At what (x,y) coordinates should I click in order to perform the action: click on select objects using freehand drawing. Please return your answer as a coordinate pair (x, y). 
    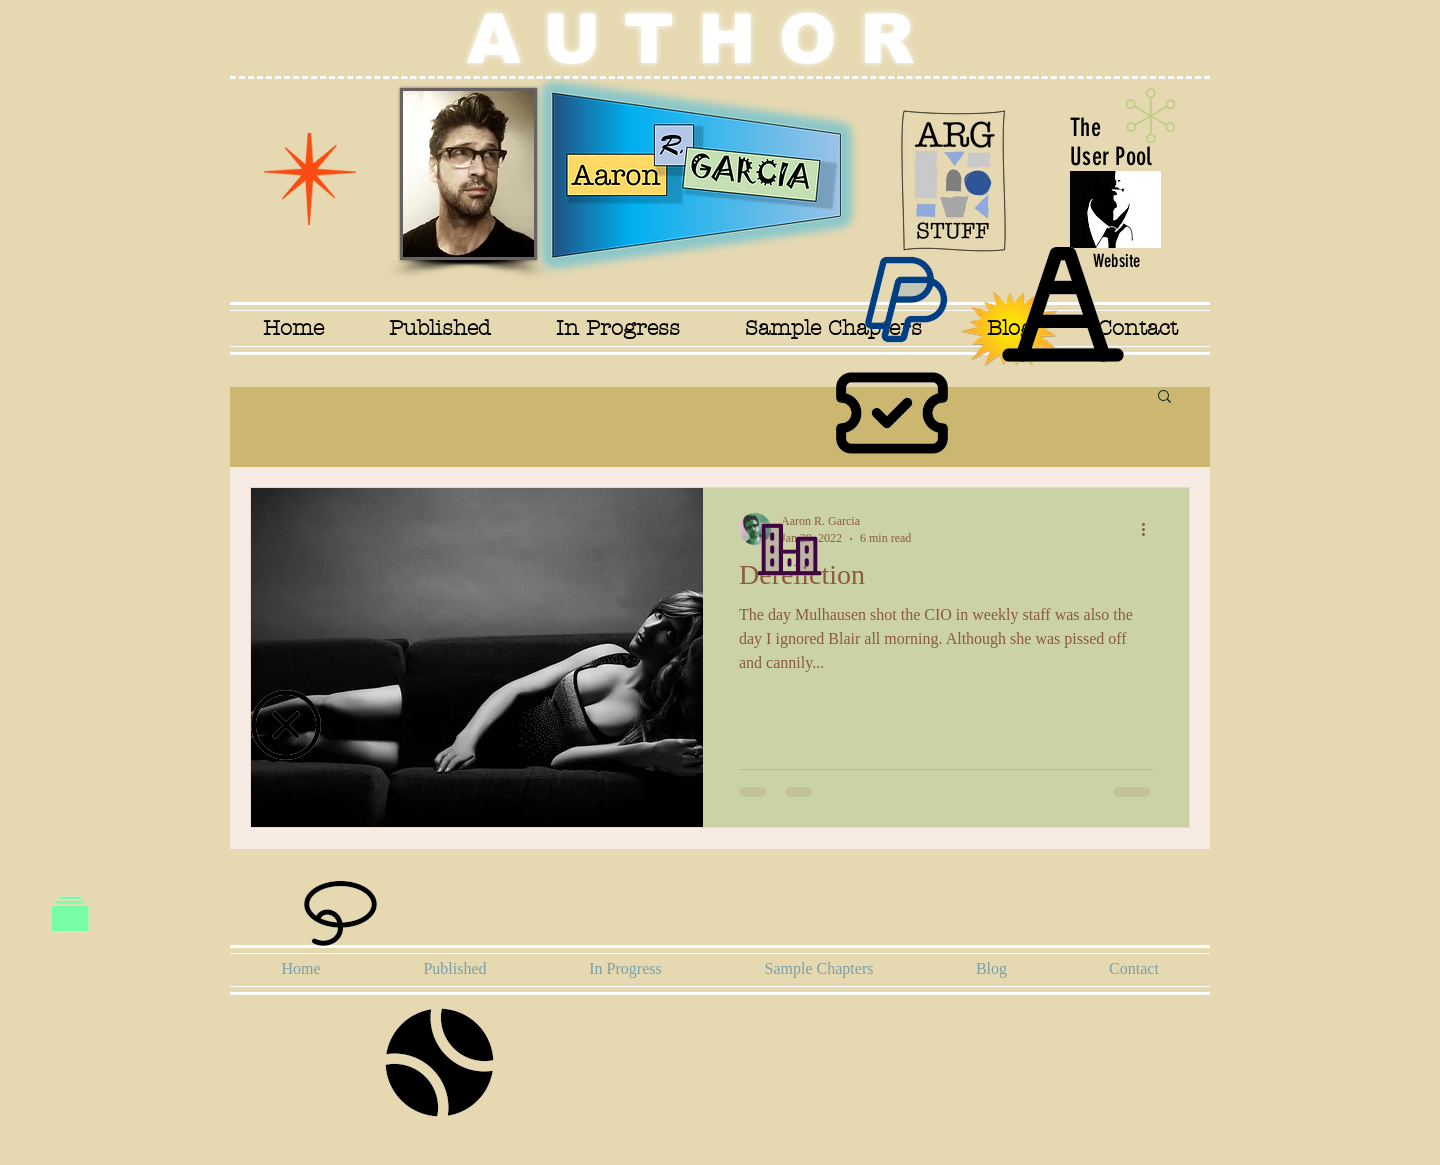
    Looking at the image, I should click on (340, 909).